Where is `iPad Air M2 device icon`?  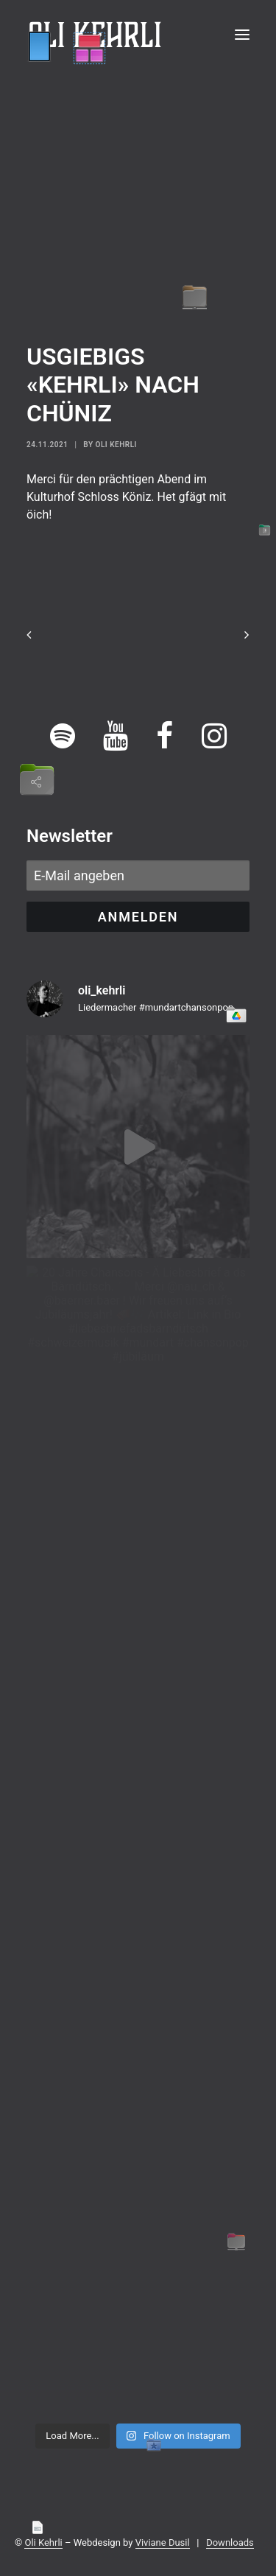
iPad Air M2 device icon is located at coordinates (39, 46).